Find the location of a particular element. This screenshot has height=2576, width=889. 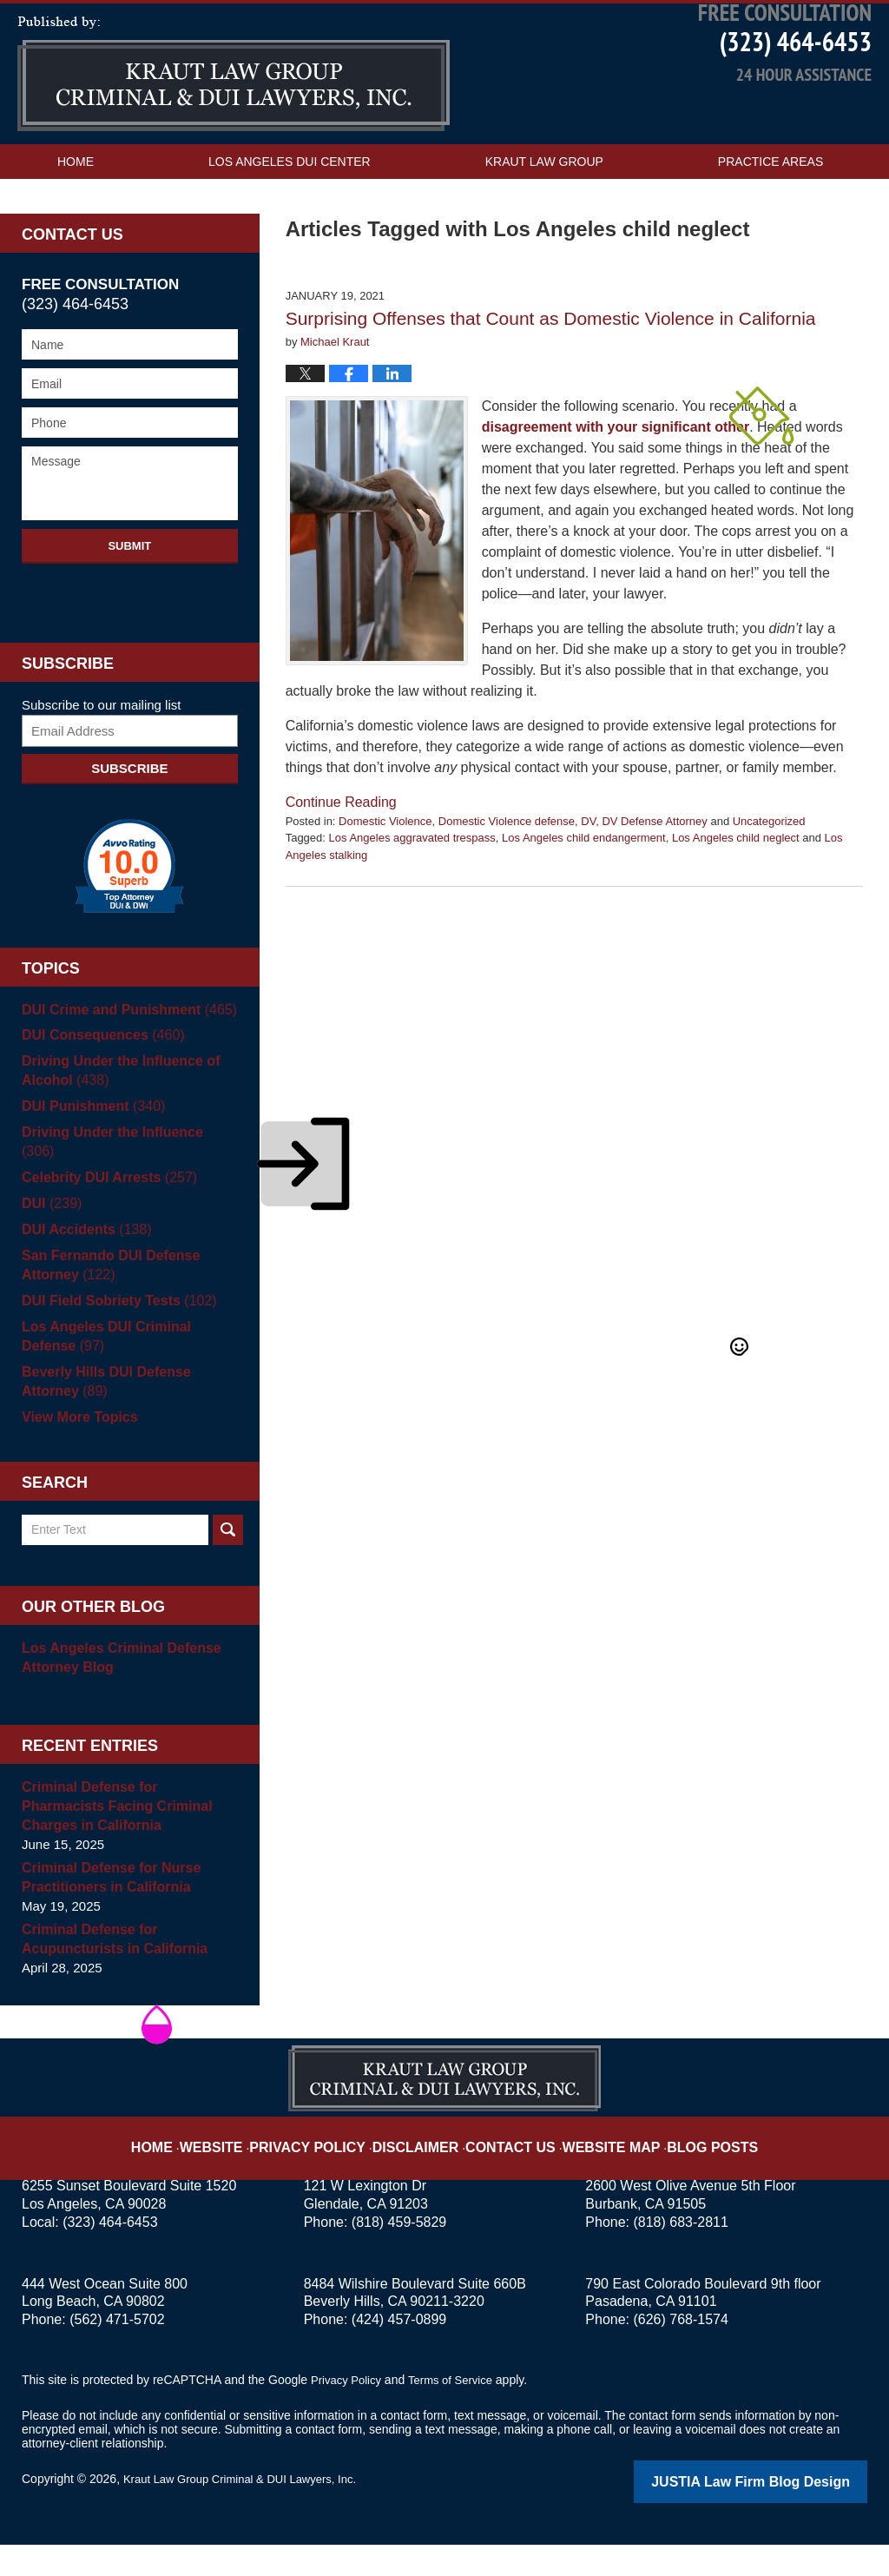

add a sticker to your message is located at coordinates (739, 1346).